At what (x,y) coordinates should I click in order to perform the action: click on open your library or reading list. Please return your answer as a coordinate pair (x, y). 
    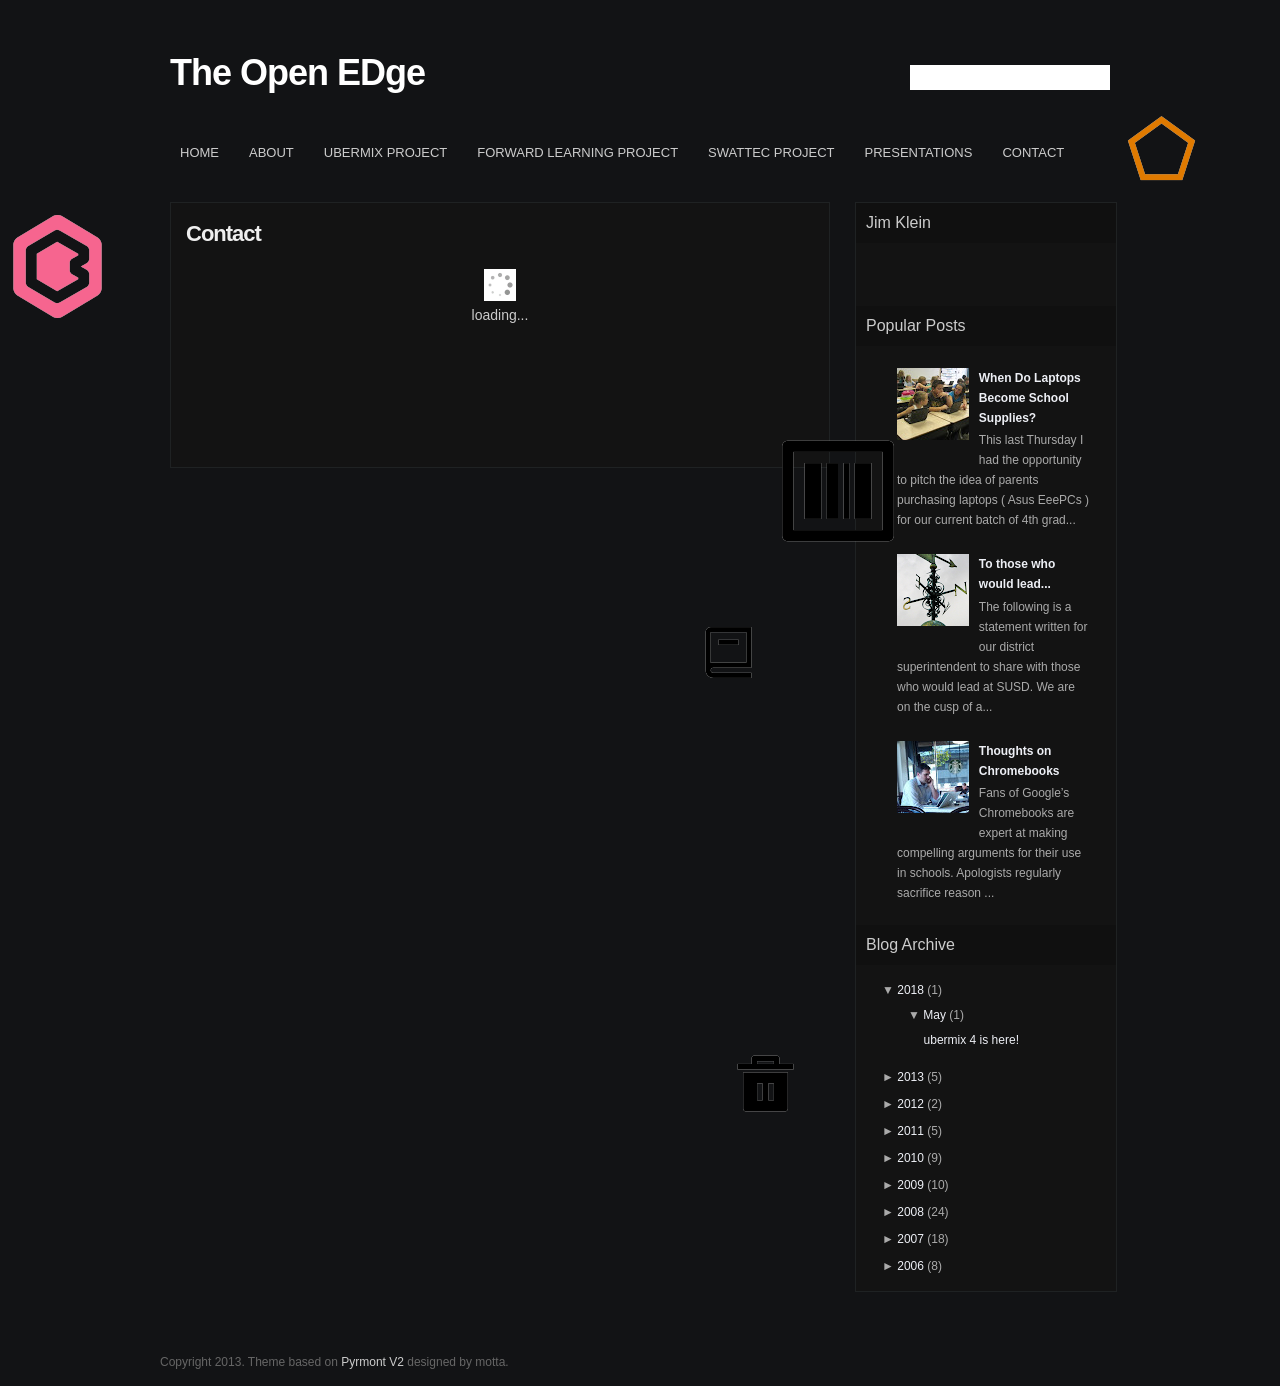
    Looking at the image, I should click on (728, 652).